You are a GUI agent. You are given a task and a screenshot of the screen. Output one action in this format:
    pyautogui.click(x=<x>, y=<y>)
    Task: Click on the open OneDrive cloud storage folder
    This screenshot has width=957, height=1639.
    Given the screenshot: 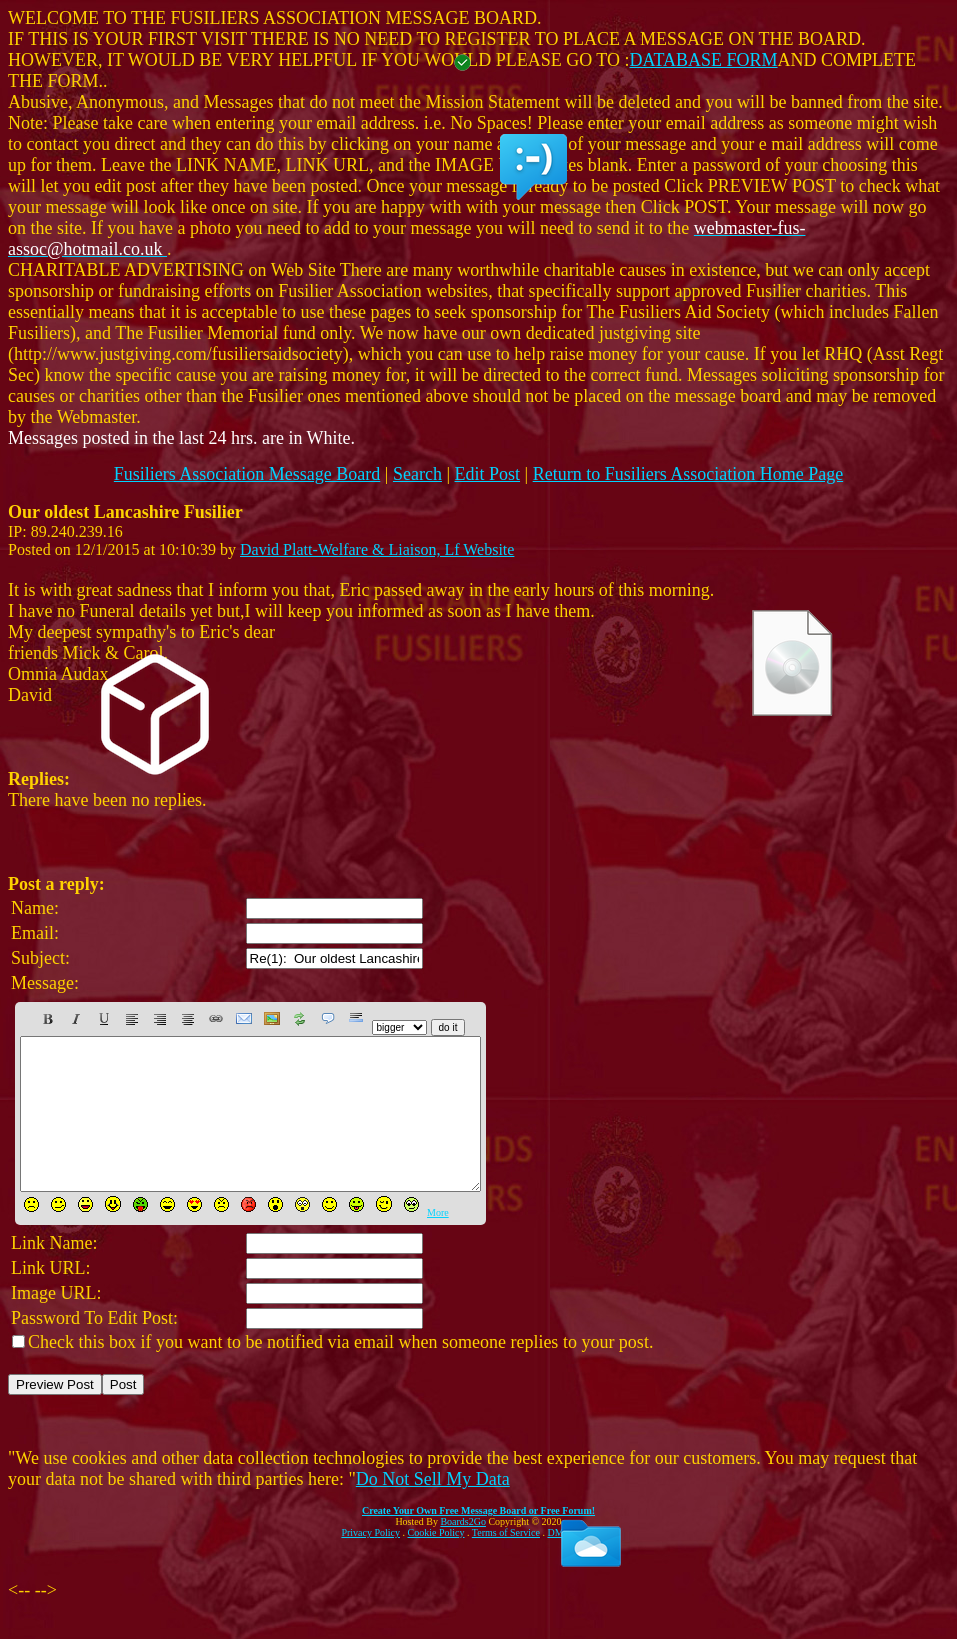 What is the action you would take?
    pyautogui.click(x=591, y=1545)
    